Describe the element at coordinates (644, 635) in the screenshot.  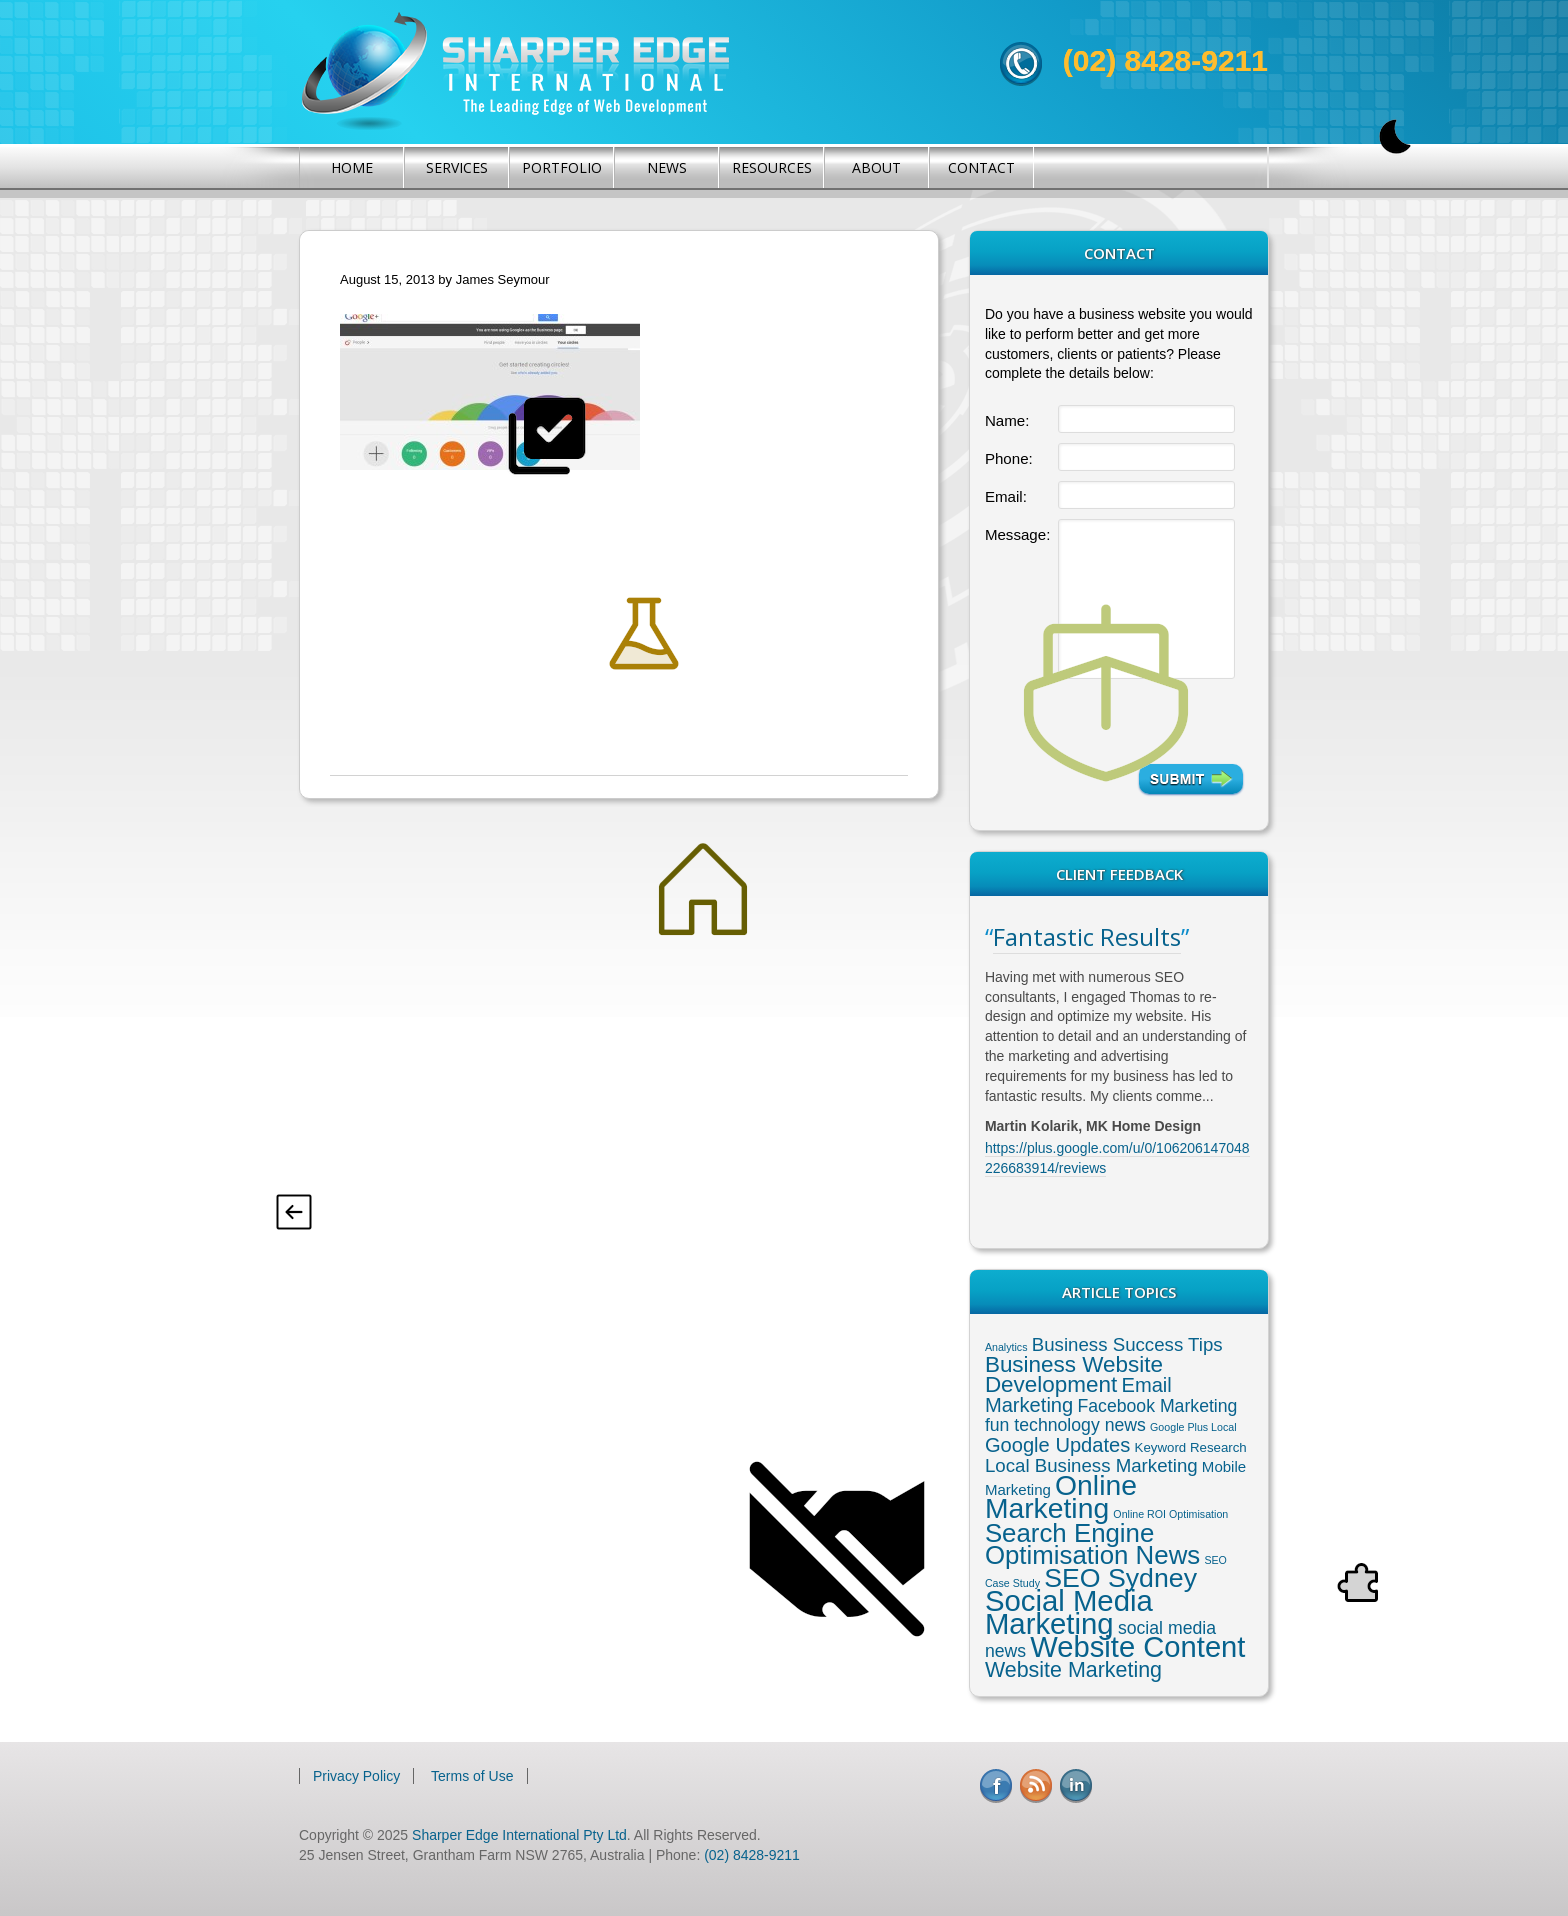
I see `access lab or experimental features` at that location.